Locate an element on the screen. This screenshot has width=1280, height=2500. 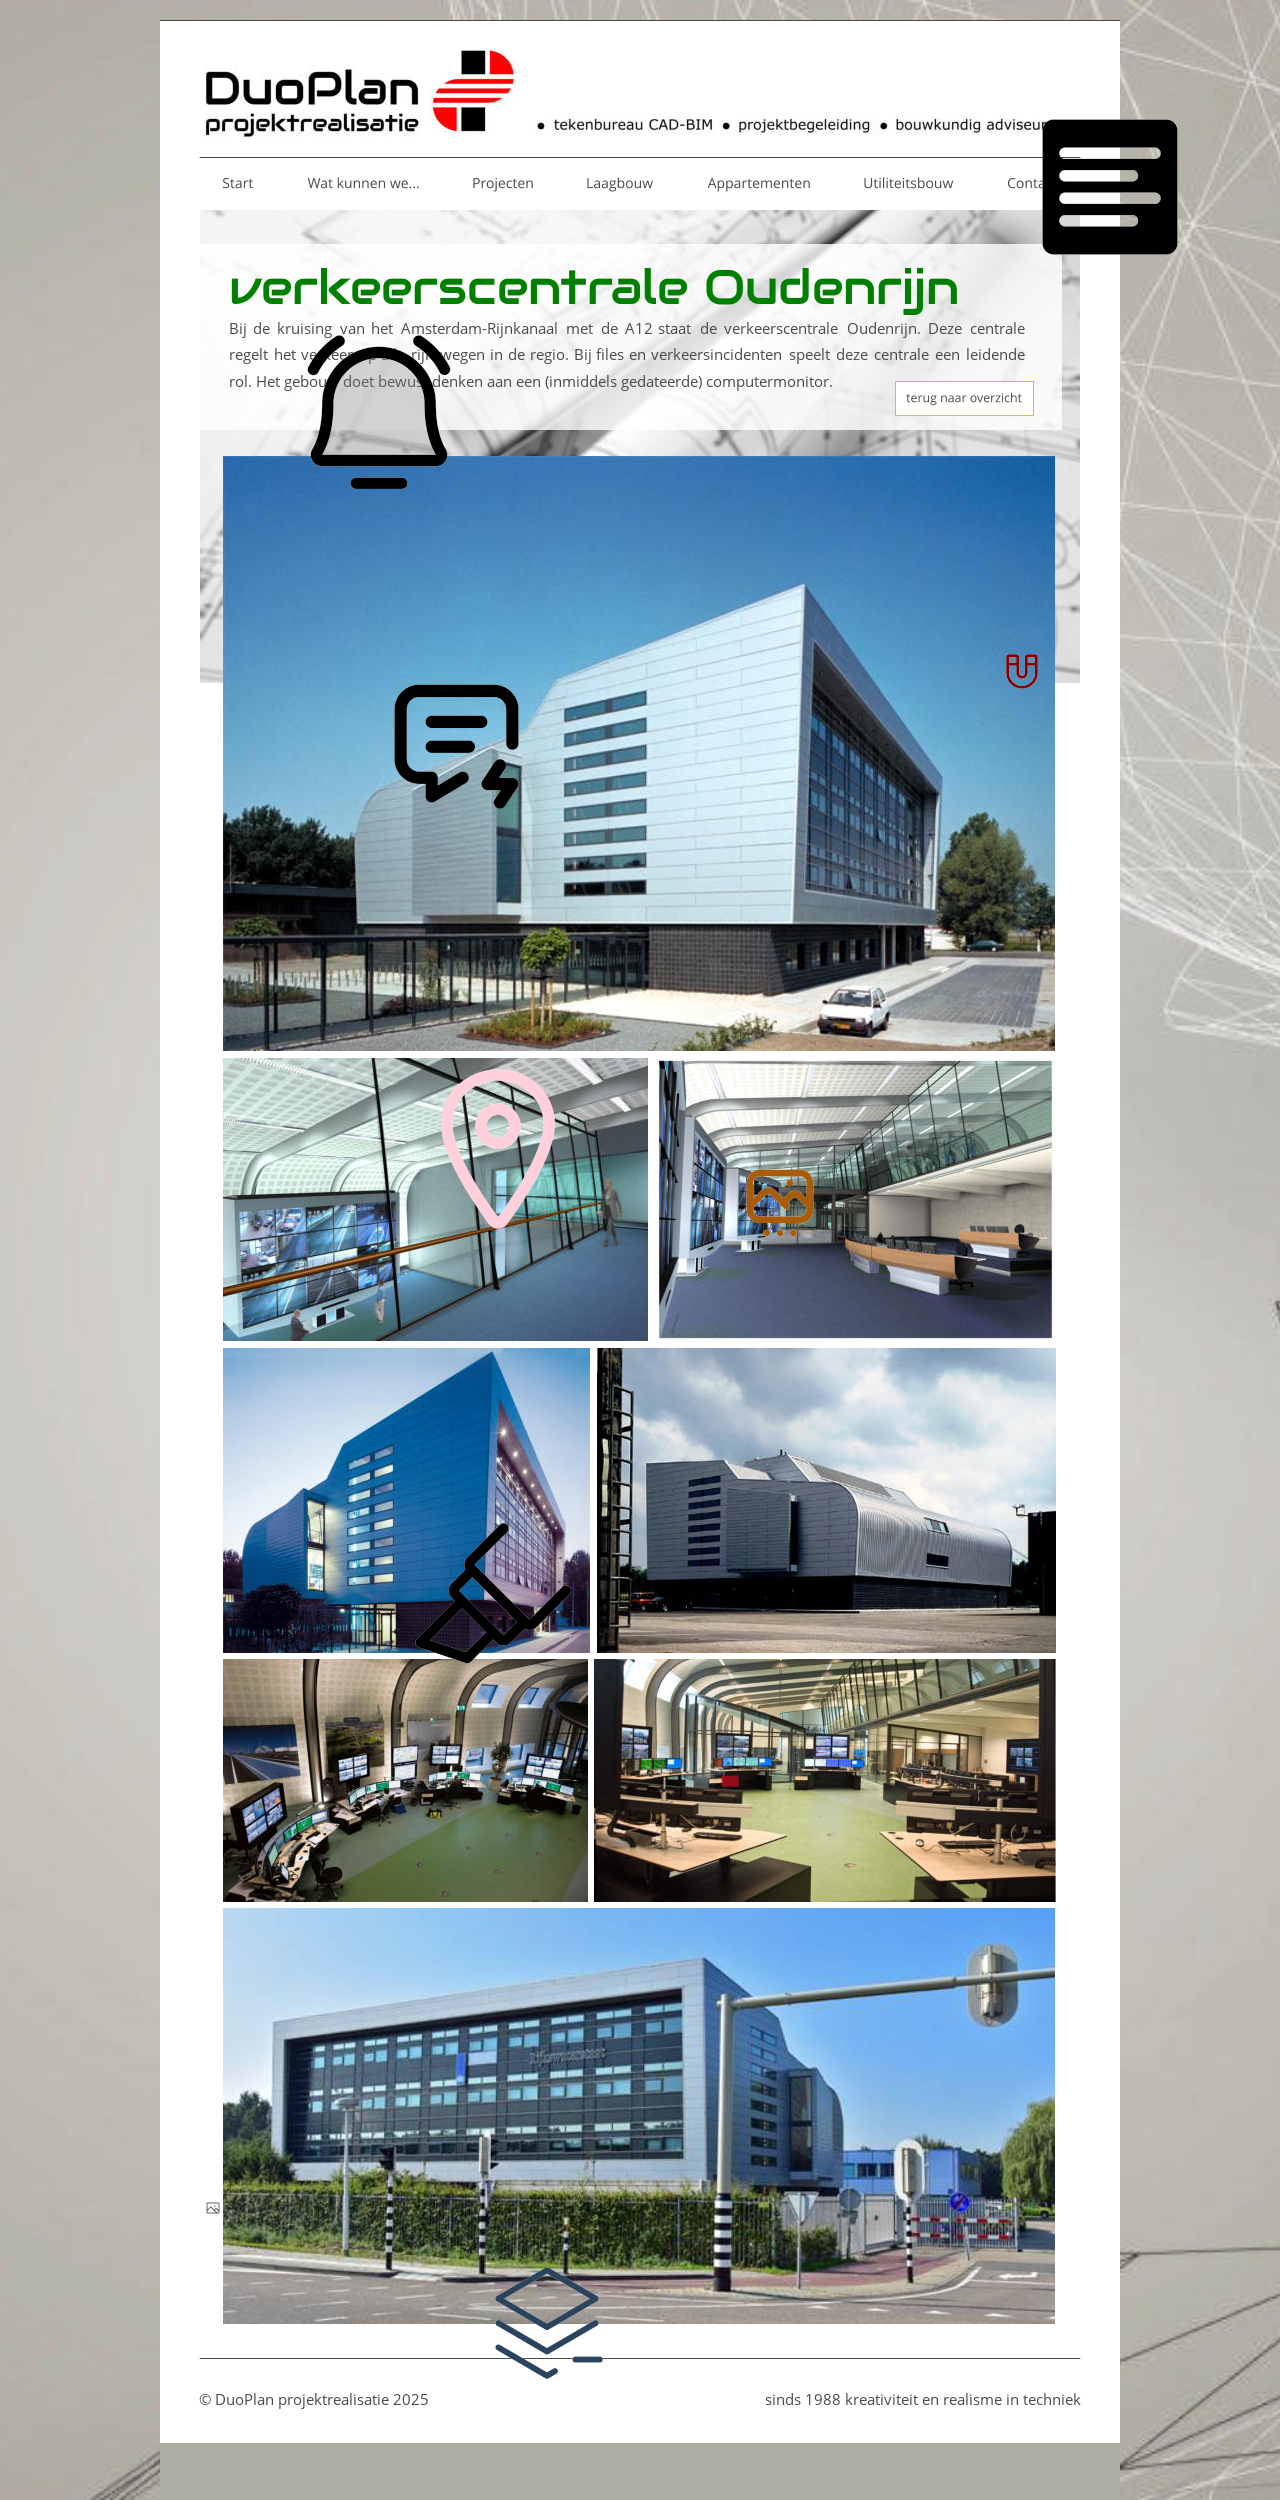
view image or photo is located at coordinates (213, 2208).